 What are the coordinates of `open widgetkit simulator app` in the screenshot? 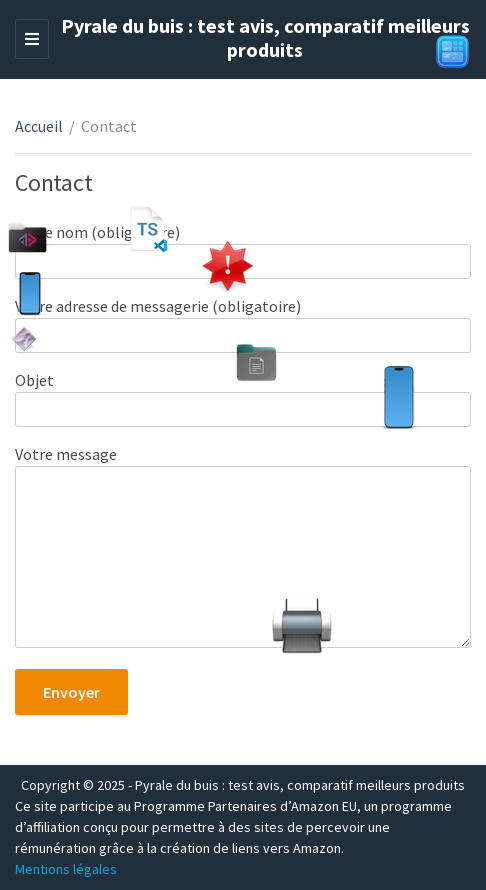 It's located at (452, 51).